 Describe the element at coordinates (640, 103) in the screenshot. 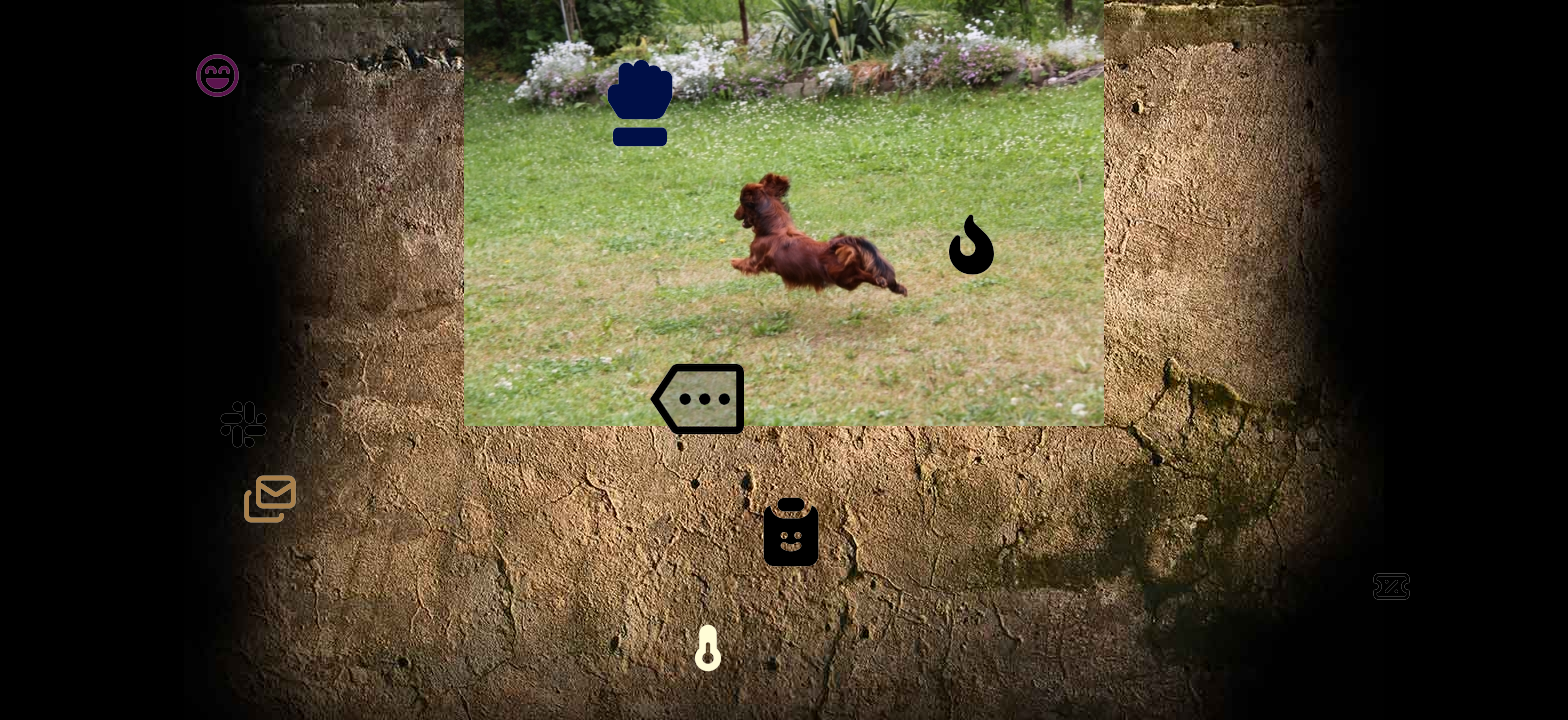

I see `indicates a fist bump or greeting gesture` at that location.